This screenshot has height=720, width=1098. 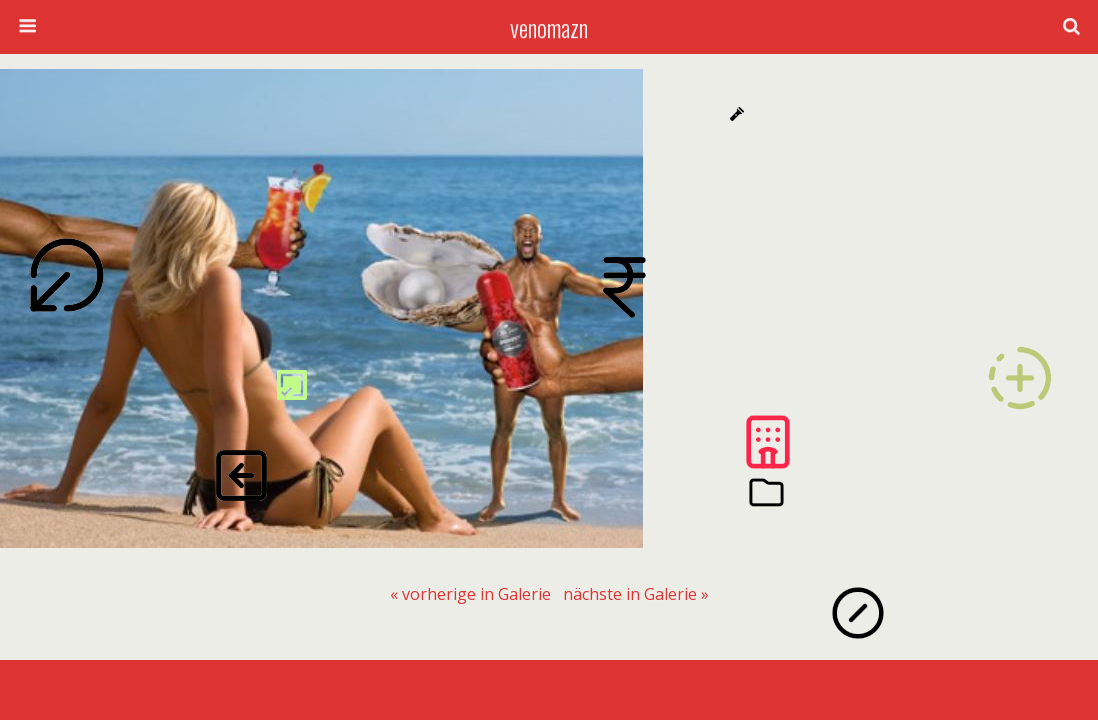 What do you see at coordinates (737, 114) in the screenshot?
I see `turn on device flashlight` at bounding box center [737, 114].